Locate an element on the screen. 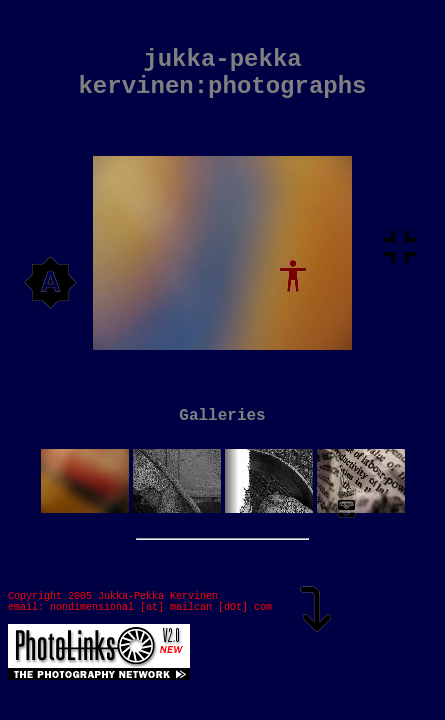 Image resolution: width=445 pixels, height=720 pixels. enable automatic brightness adjustment is located at coordinates (50, 282).